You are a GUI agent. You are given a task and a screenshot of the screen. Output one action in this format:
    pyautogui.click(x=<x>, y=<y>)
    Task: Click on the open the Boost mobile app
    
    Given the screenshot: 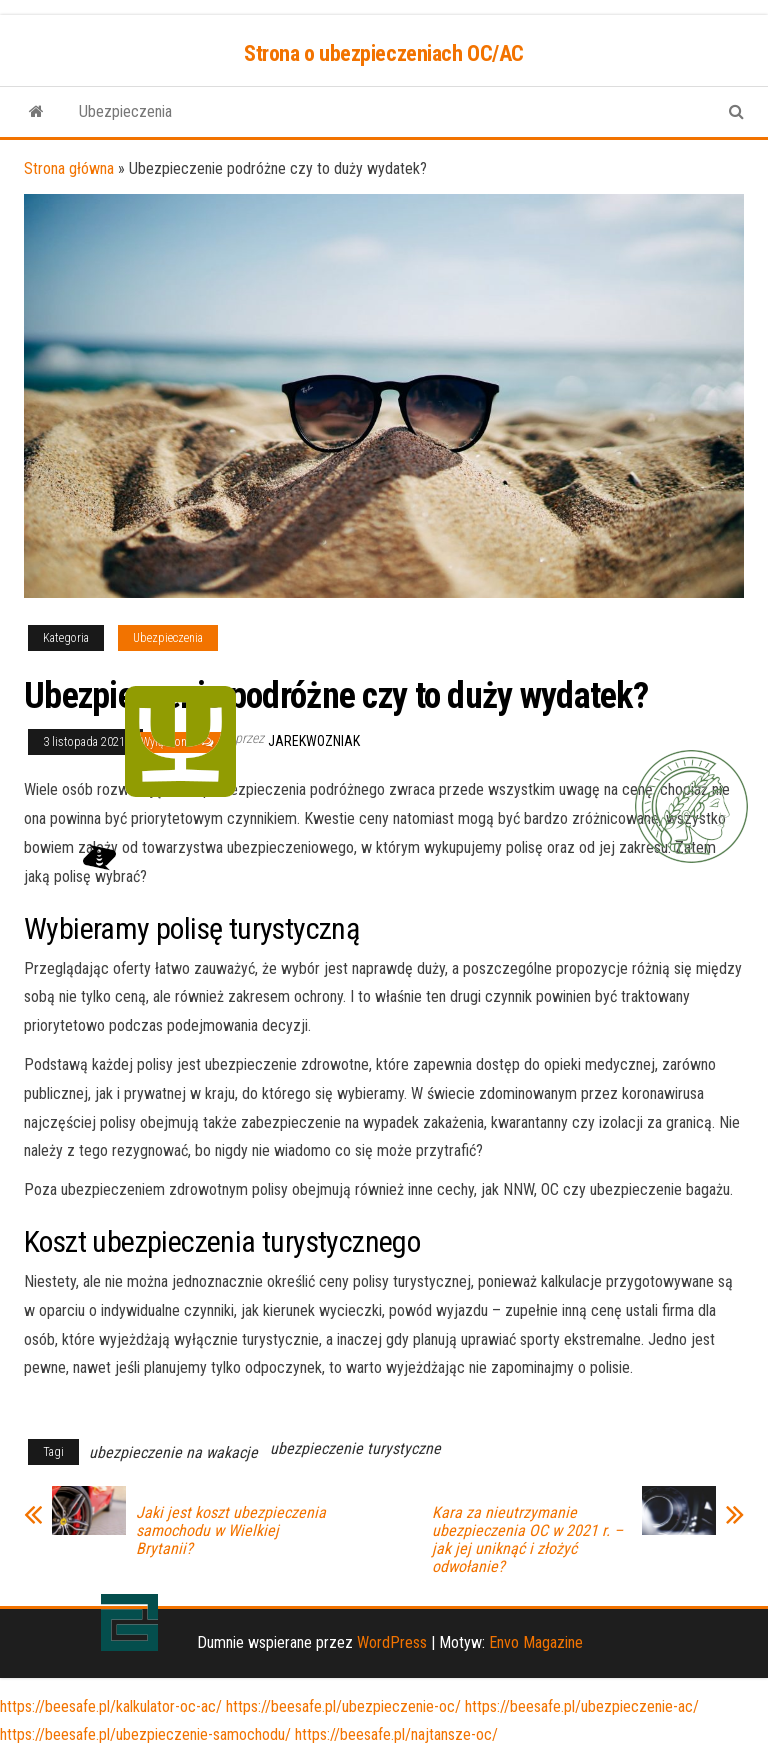 What is the action you would take?
    pyautogui.click(x=99, y=857)
    